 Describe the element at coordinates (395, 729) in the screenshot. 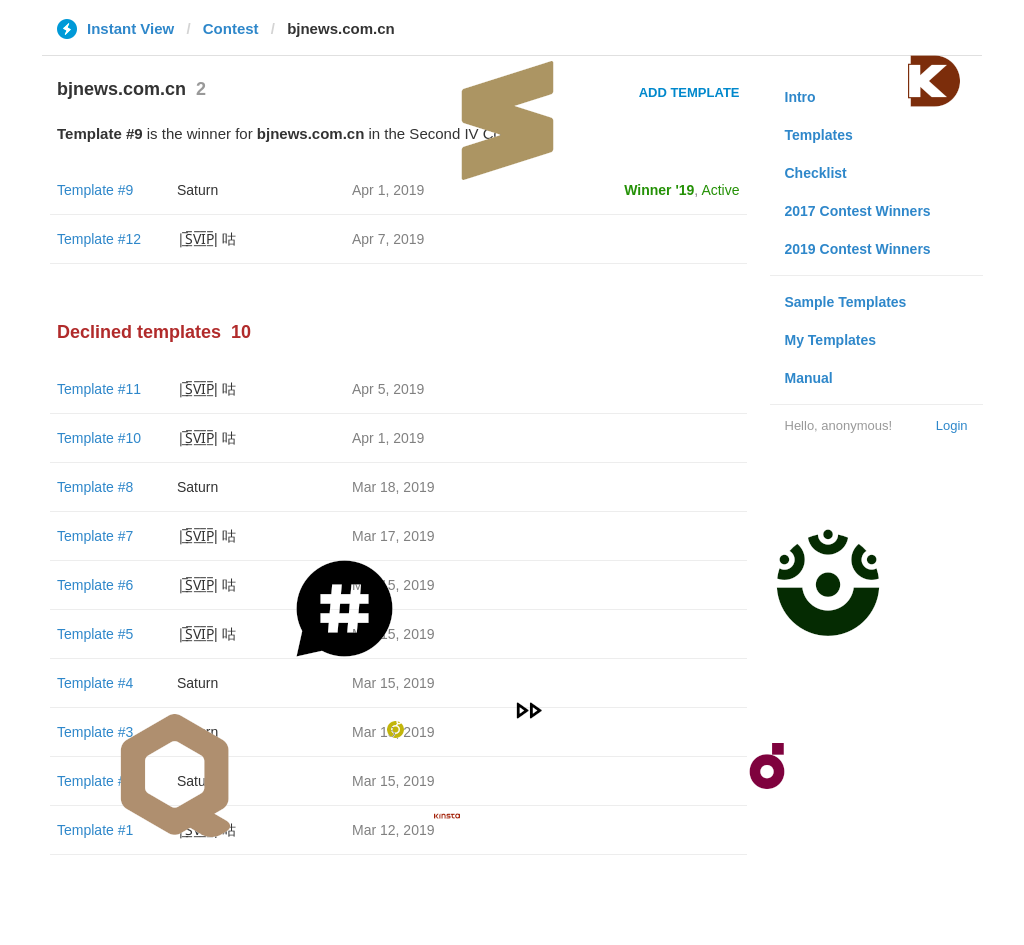

I see `navigate to the Leptos framework homepage` at that location.